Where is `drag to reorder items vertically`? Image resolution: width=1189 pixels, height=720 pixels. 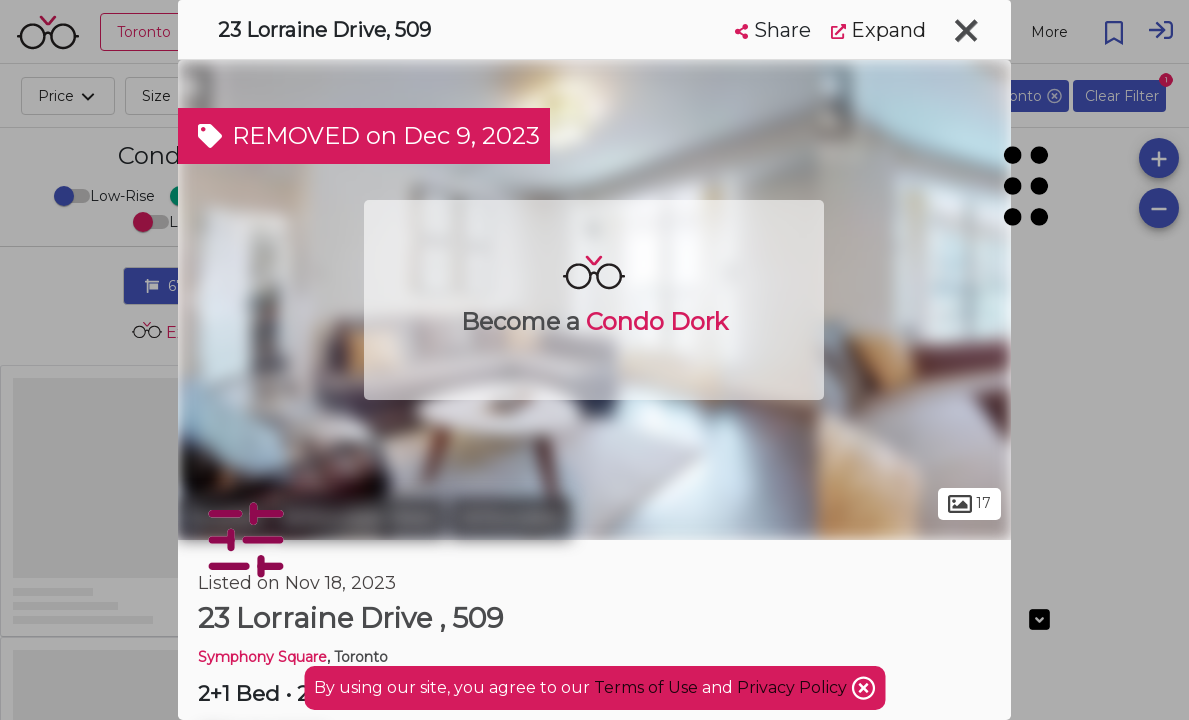 drag to reorder items vertically is located at coordinates (1026, 186).